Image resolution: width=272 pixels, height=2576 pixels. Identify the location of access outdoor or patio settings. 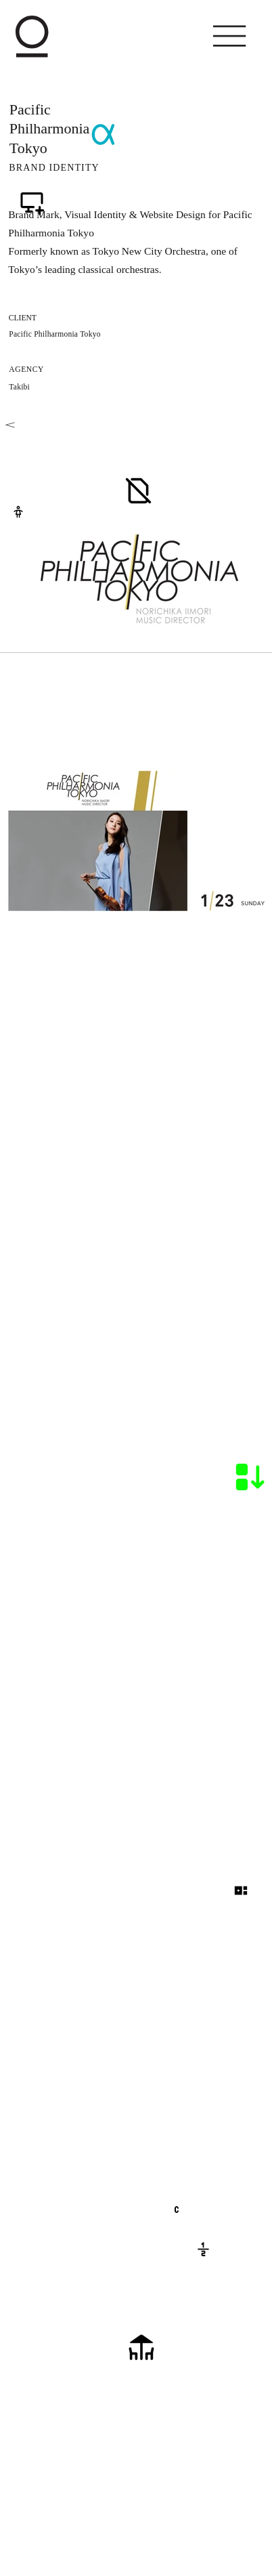
(141, 2347).